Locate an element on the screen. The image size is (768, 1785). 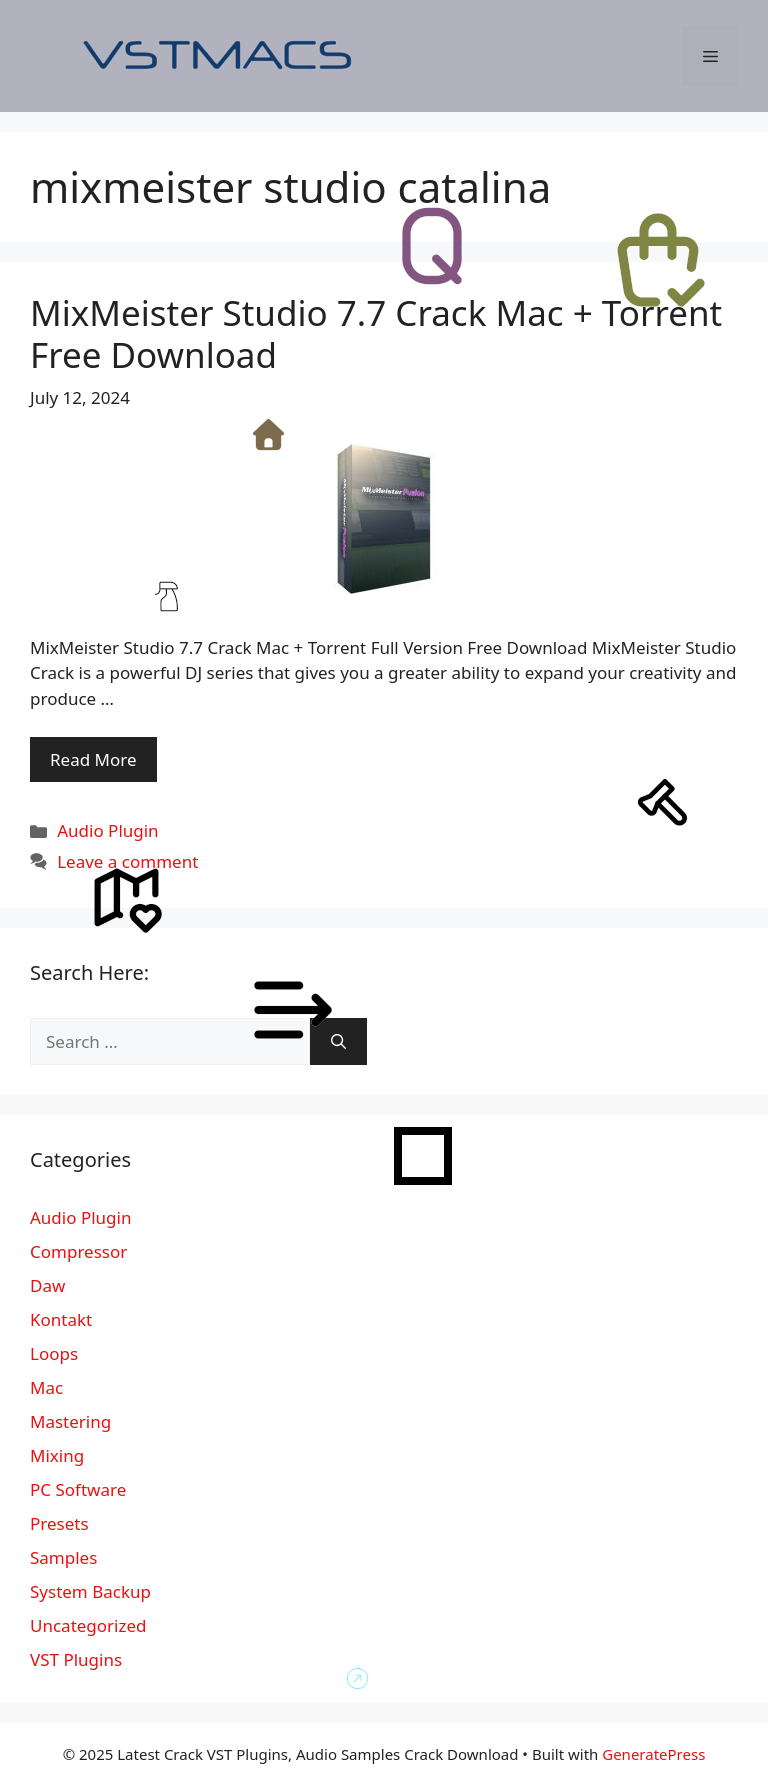
view favorite locations on map is located at coordinates (126, 897).